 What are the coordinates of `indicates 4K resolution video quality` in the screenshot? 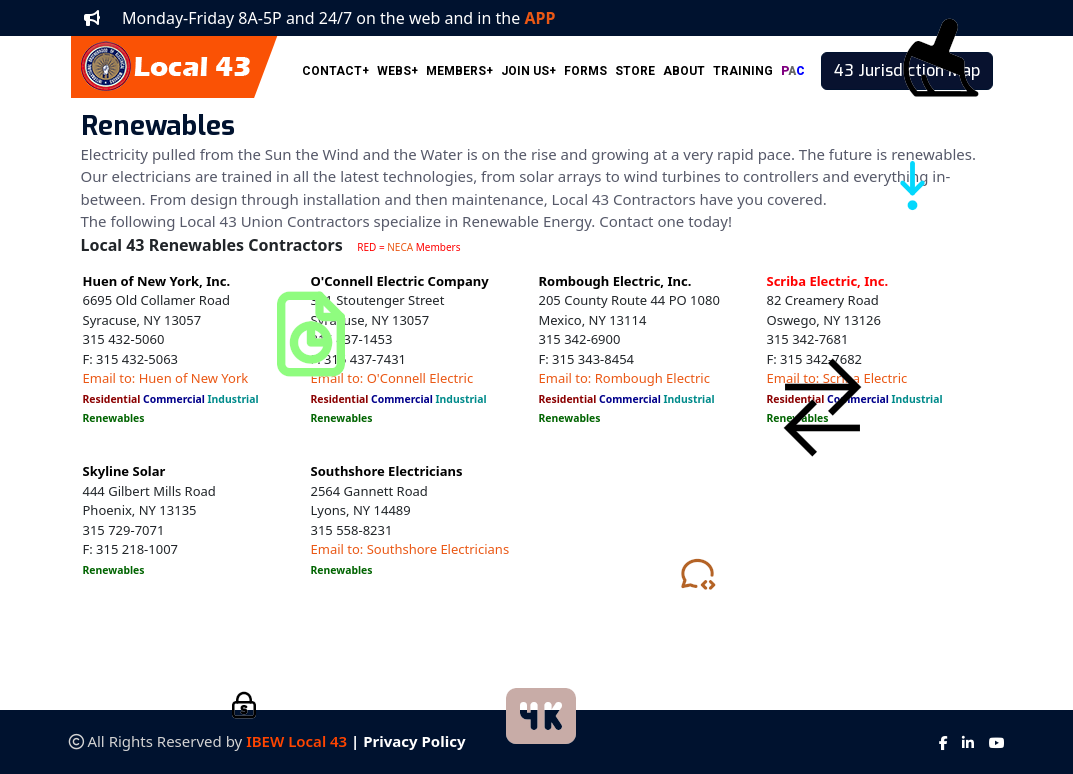 It's located at (541, 716).